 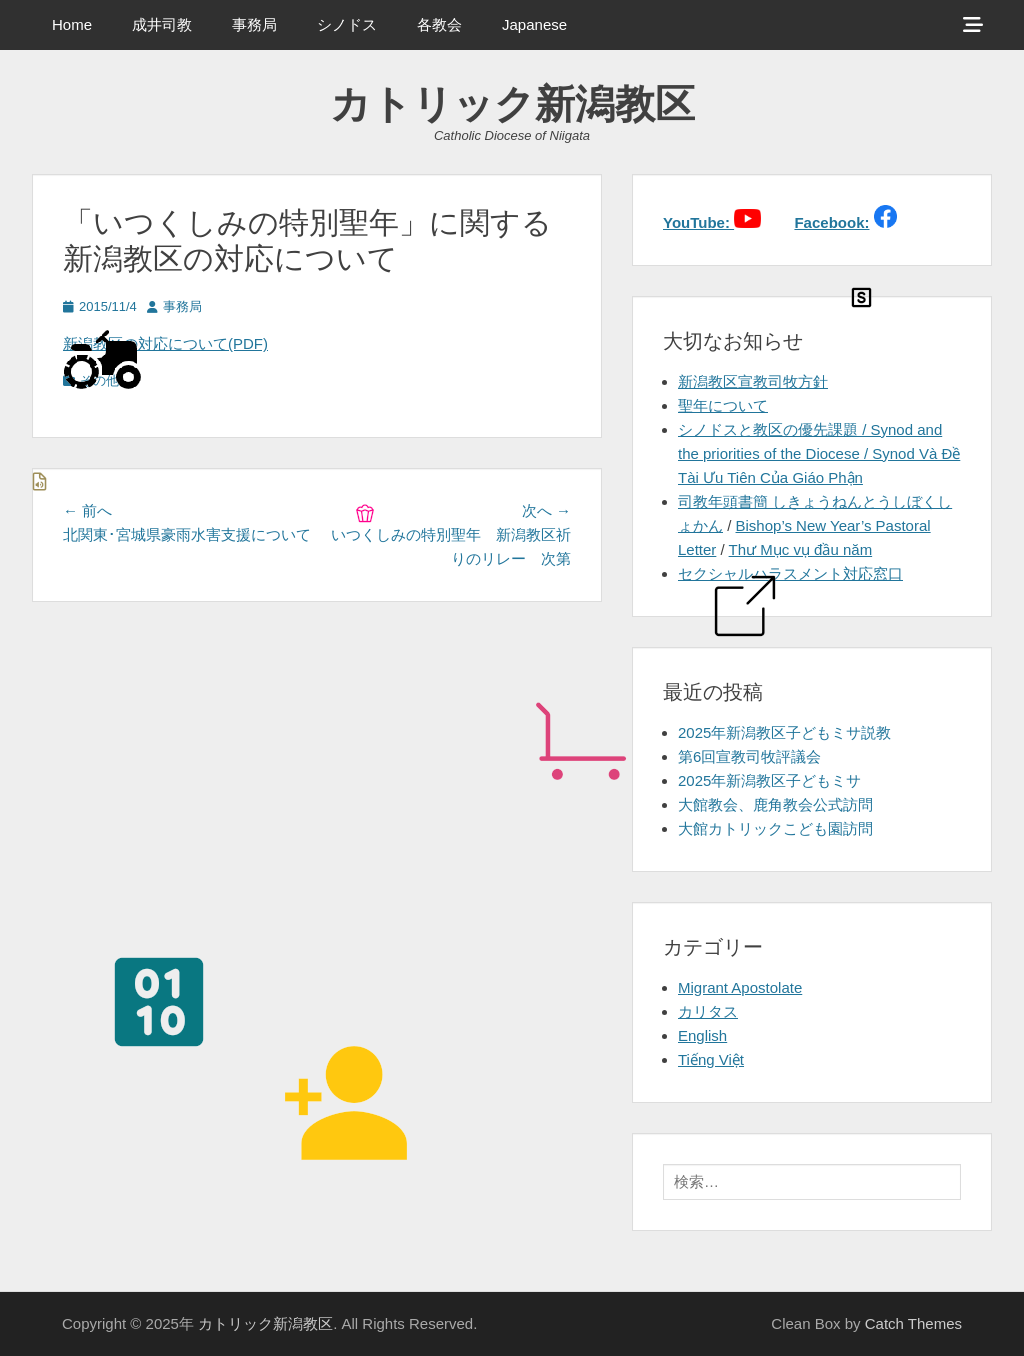 I want to click on view shopping cart, so click(x=579, y=736).